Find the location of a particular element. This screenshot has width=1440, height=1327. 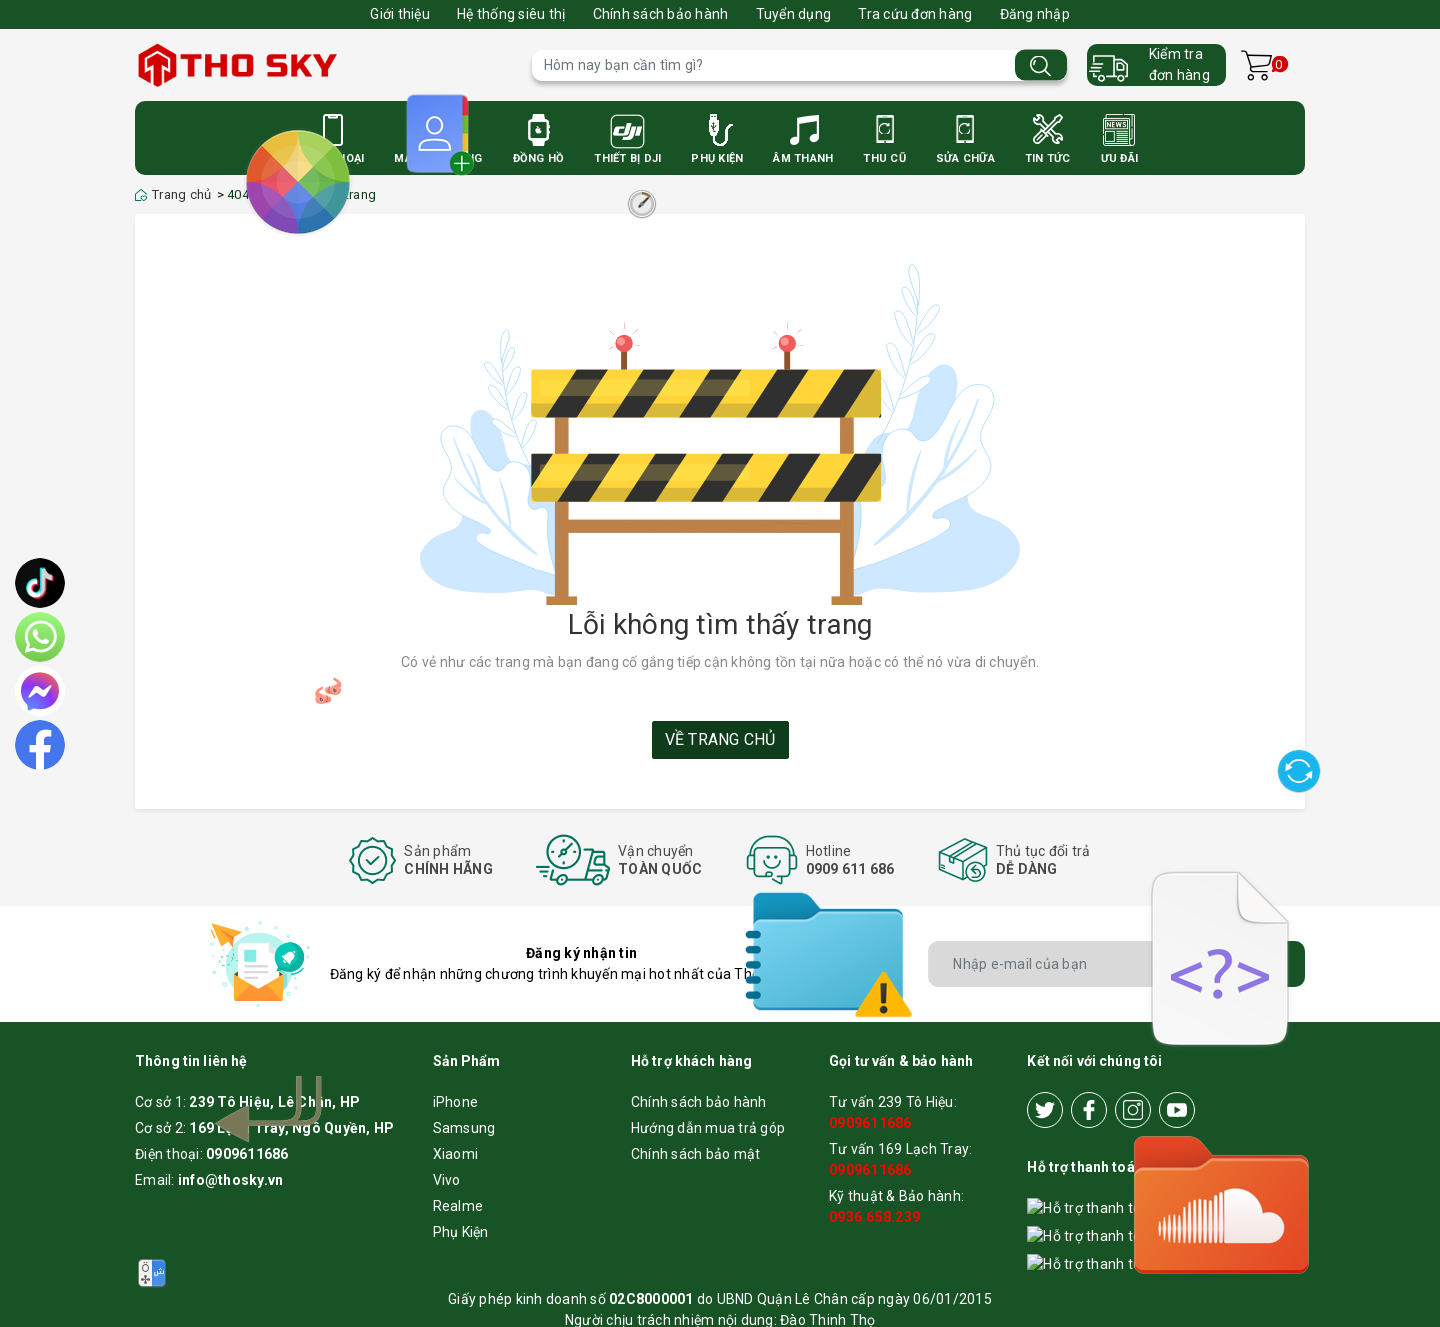

indicates a PHP script or code file is located at coordinates (1220, 959).